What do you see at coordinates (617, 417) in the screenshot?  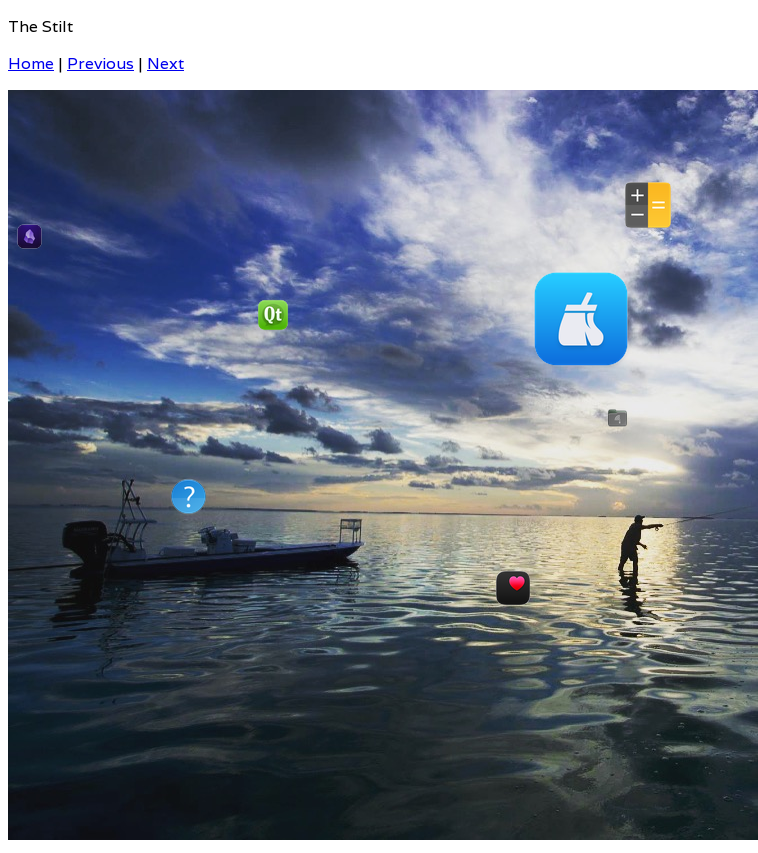 I see `open insync cloud sync folder` at bounding box center [617, 417].